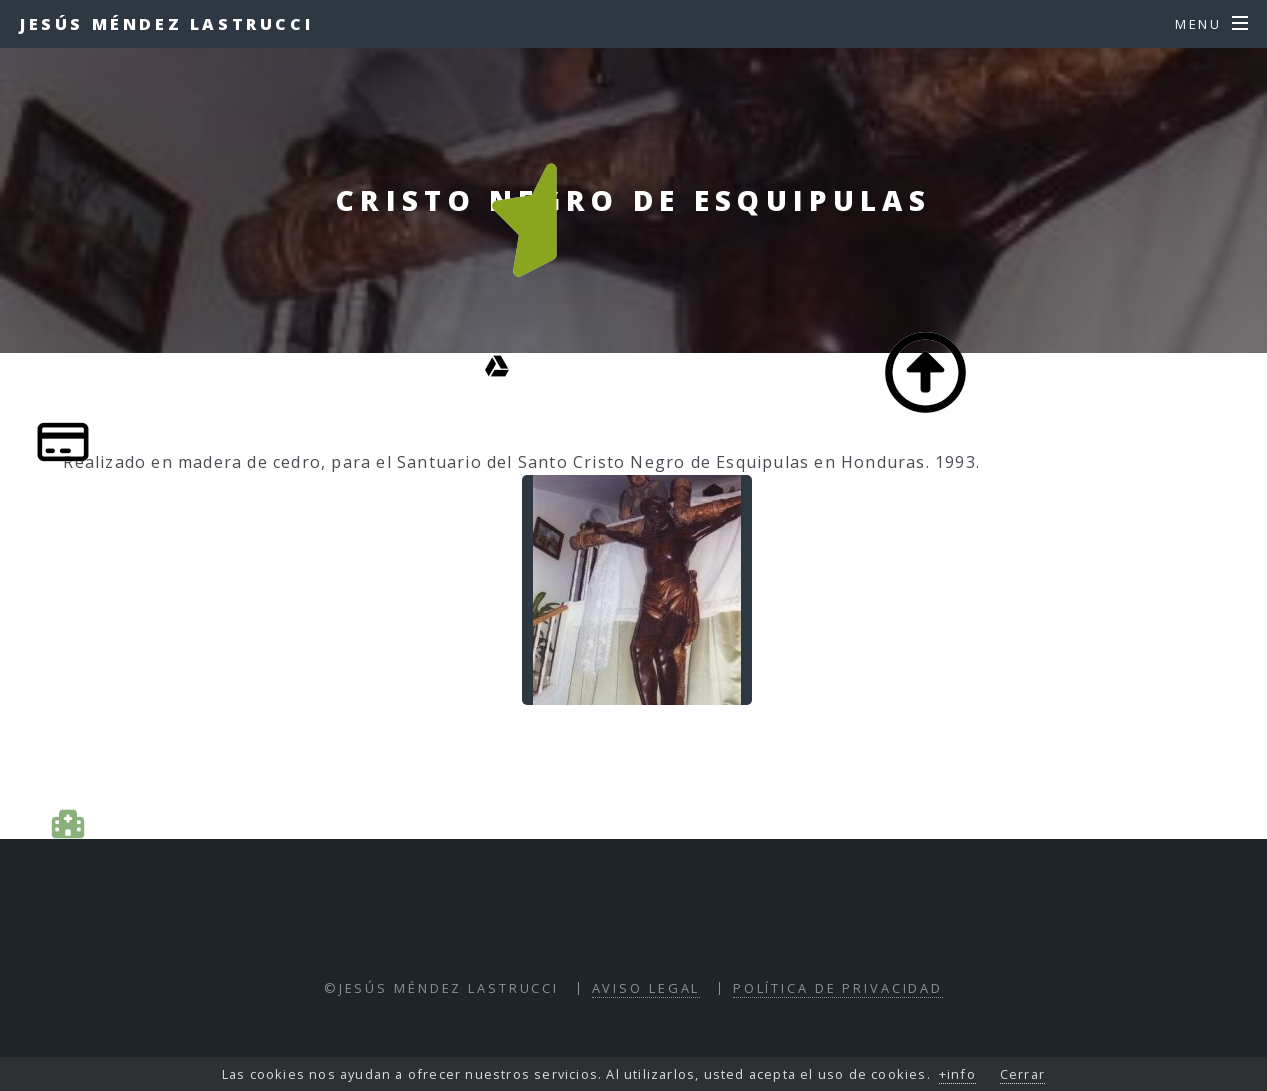 Image resolution: width=1267 pixels, height=1091 pixels. I want to click on scroll to top of page, so click(925, 372).